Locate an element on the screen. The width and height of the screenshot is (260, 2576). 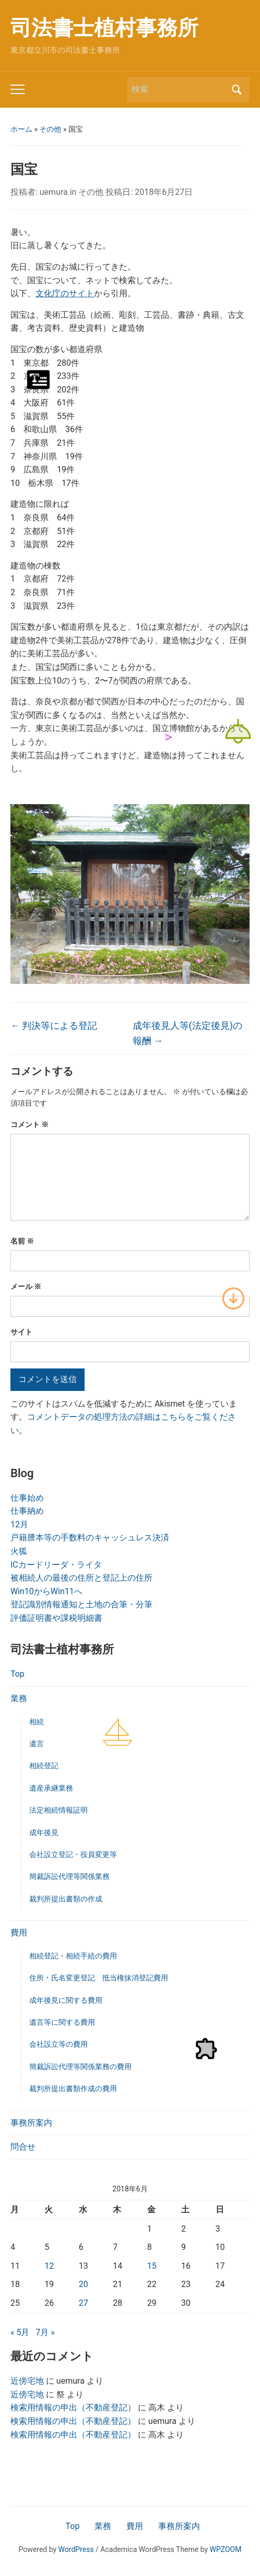
toggle pendant lamp on/off is located at coordinates (238, 733).